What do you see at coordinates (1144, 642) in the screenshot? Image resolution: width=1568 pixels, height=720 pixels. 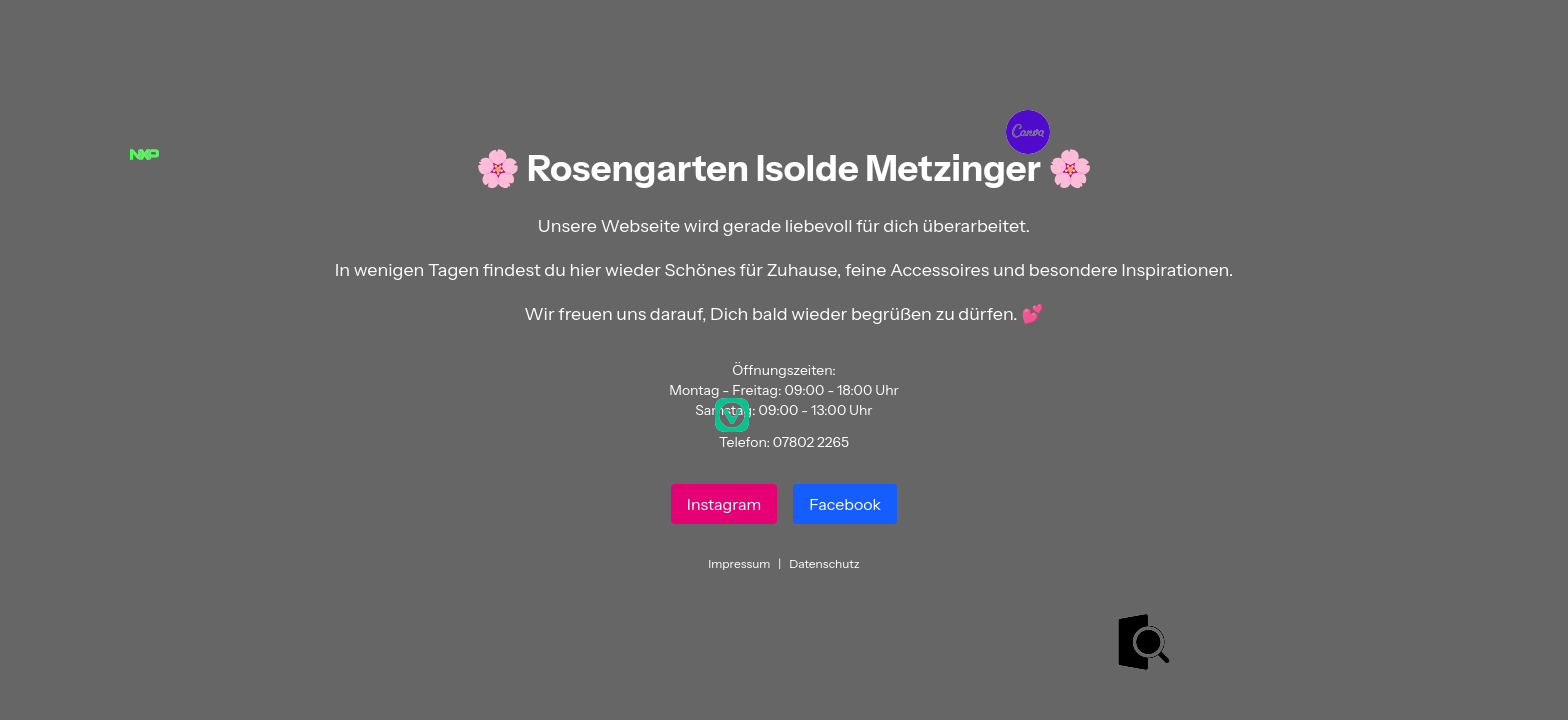 I see `quick look logo - preview files without opening them` at bounding box center [1144, 642].